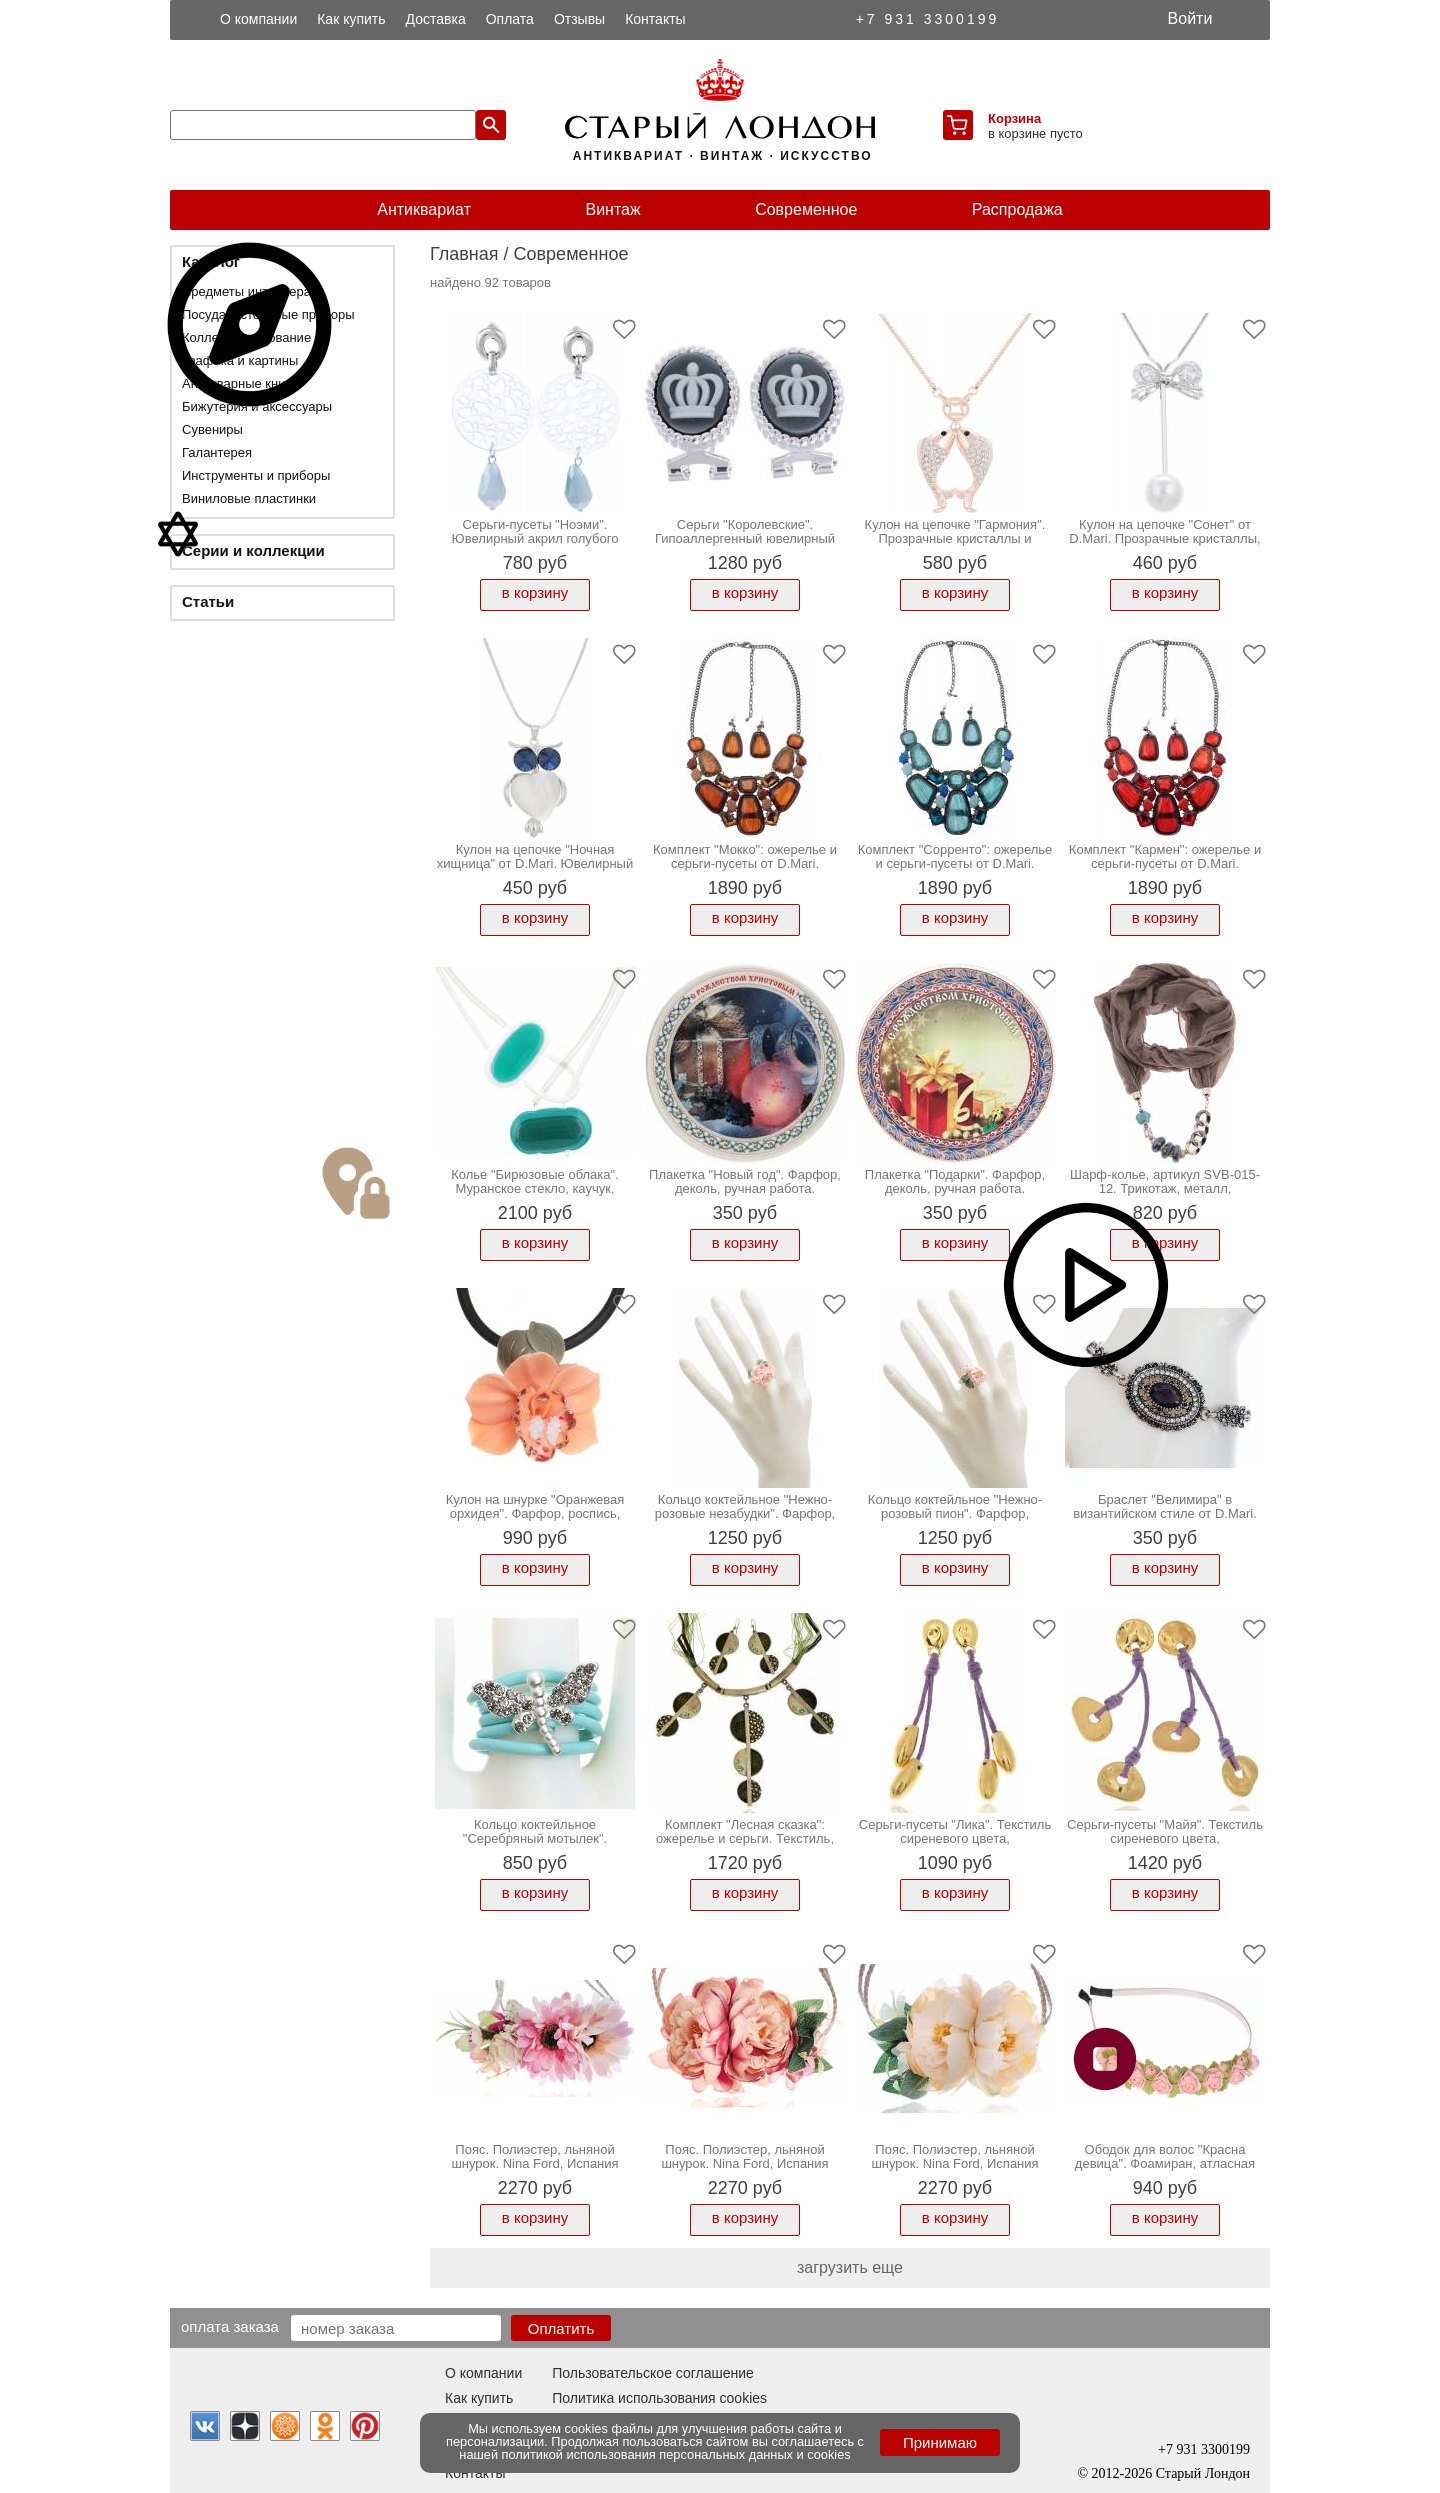 This screenshot has height=2493, width=1440. Describe the element at coordinates (1105, 2059) in the screenshot. I see `stop playback or recording` at that location.